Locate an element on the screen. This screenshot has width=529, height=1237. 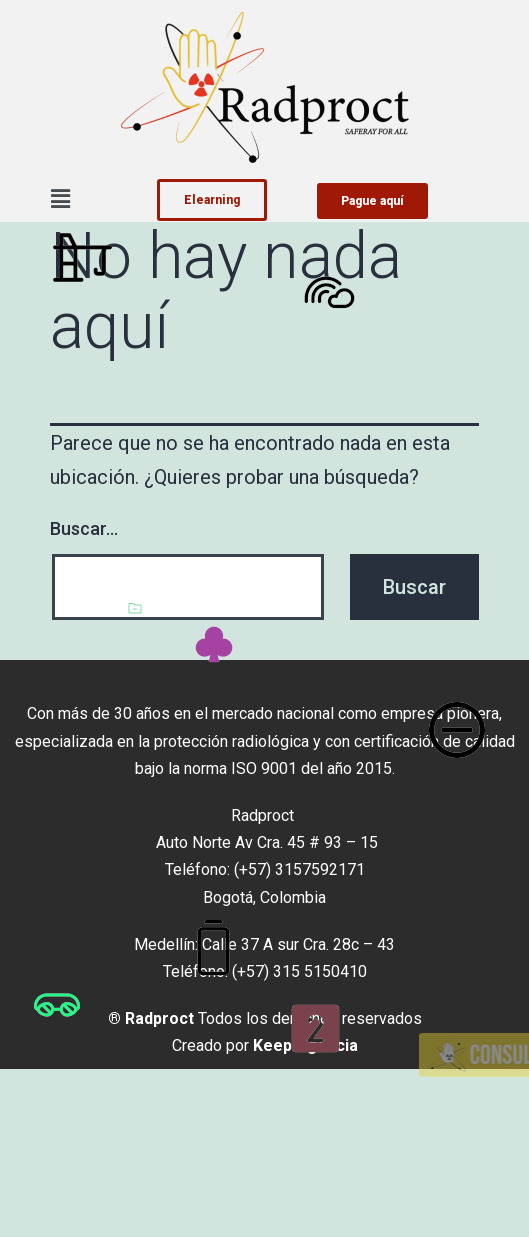
access swimming or diving activity settings is located at coordinates (57, 1005).